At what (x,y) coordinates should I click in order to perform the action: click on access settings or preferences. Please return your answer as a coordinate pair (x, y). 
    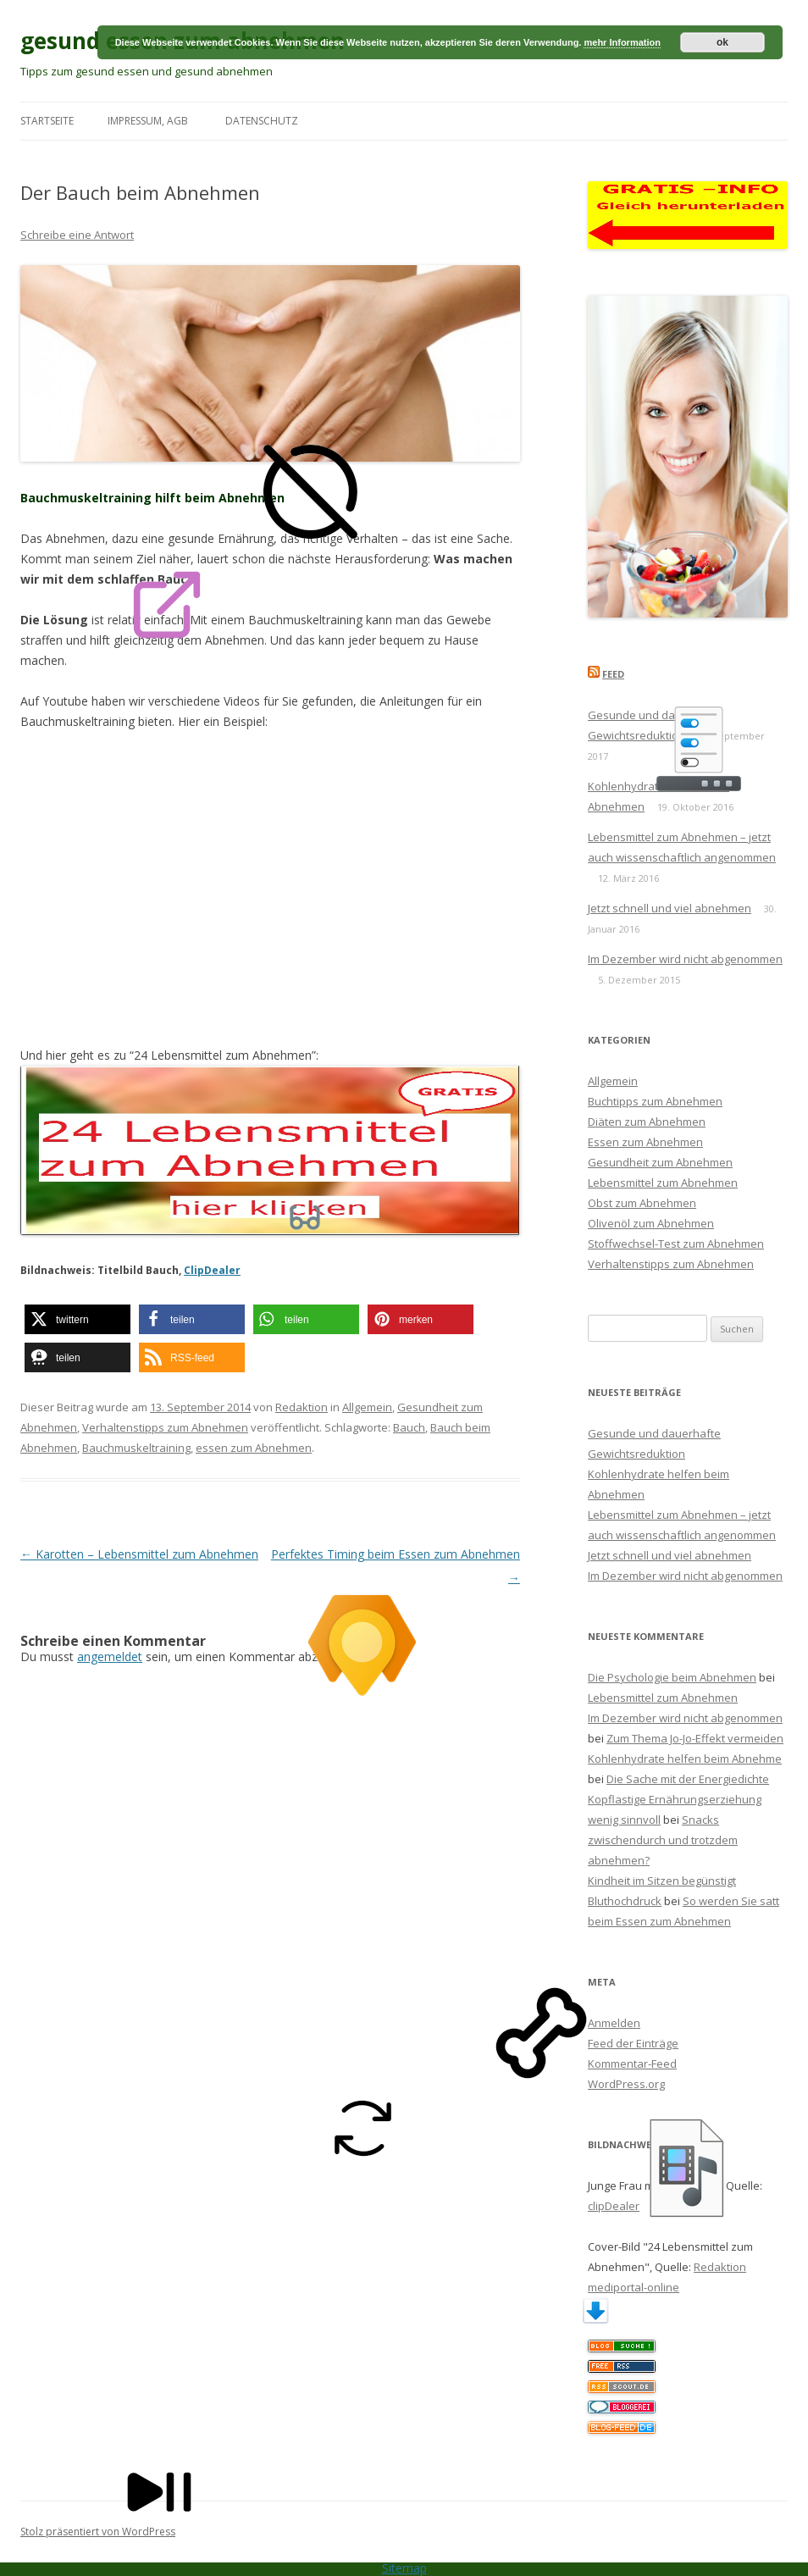
    Looking at the image, I should click on (699, 749).